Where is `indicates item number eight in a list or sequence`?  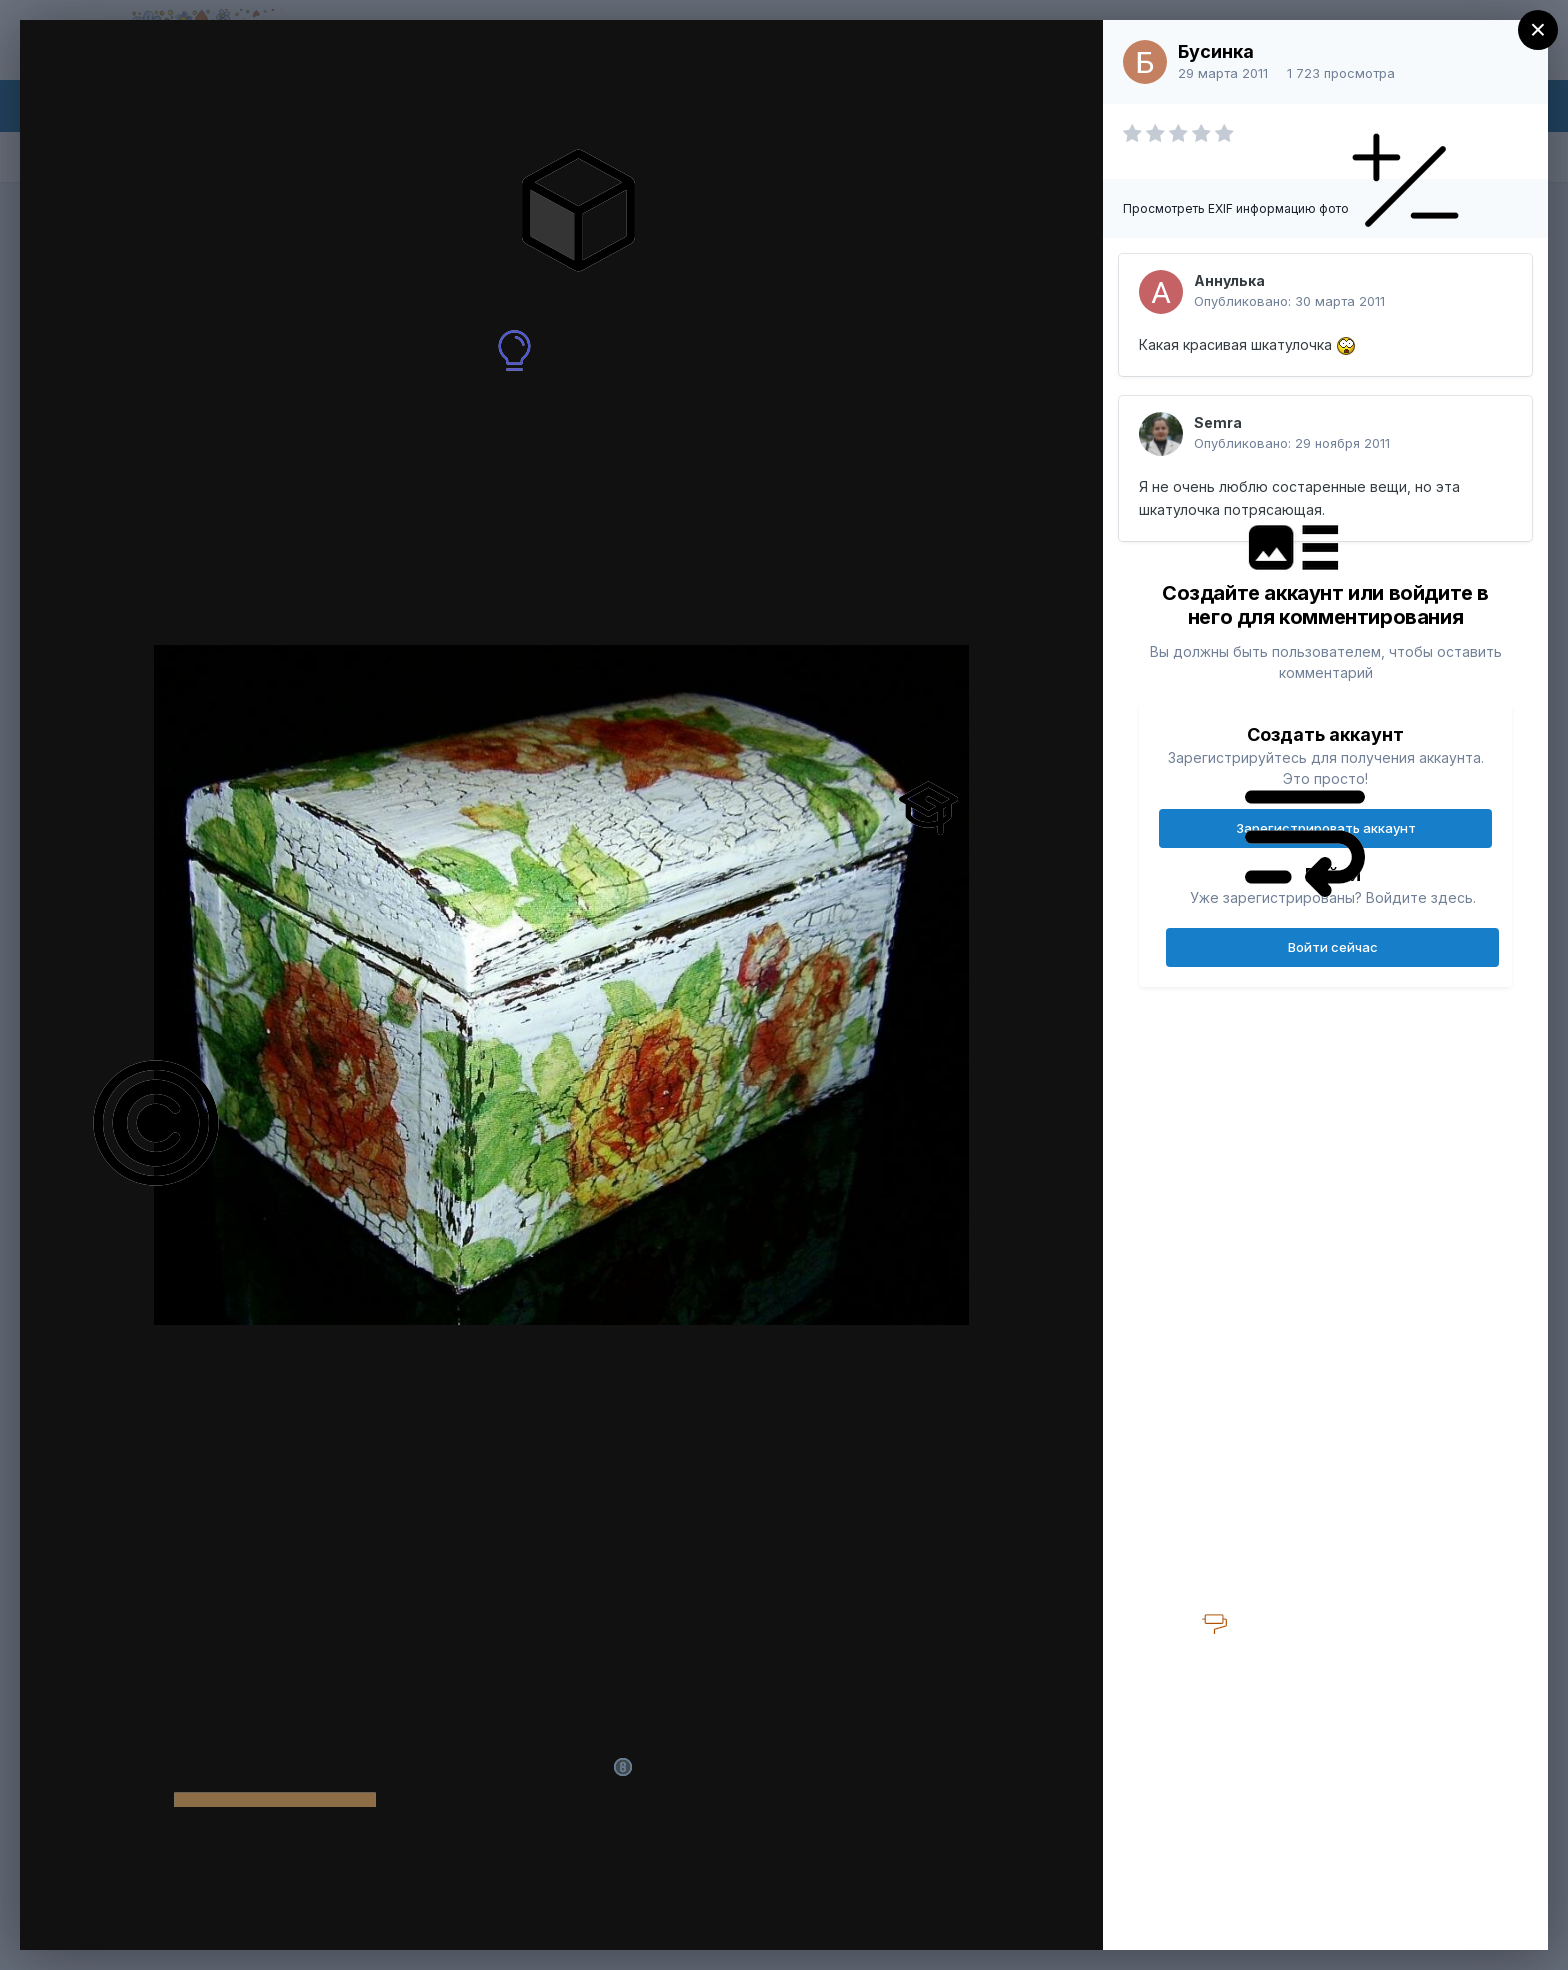 indicates item number eight in a list or sequence is located at coordinates (623, 1767).